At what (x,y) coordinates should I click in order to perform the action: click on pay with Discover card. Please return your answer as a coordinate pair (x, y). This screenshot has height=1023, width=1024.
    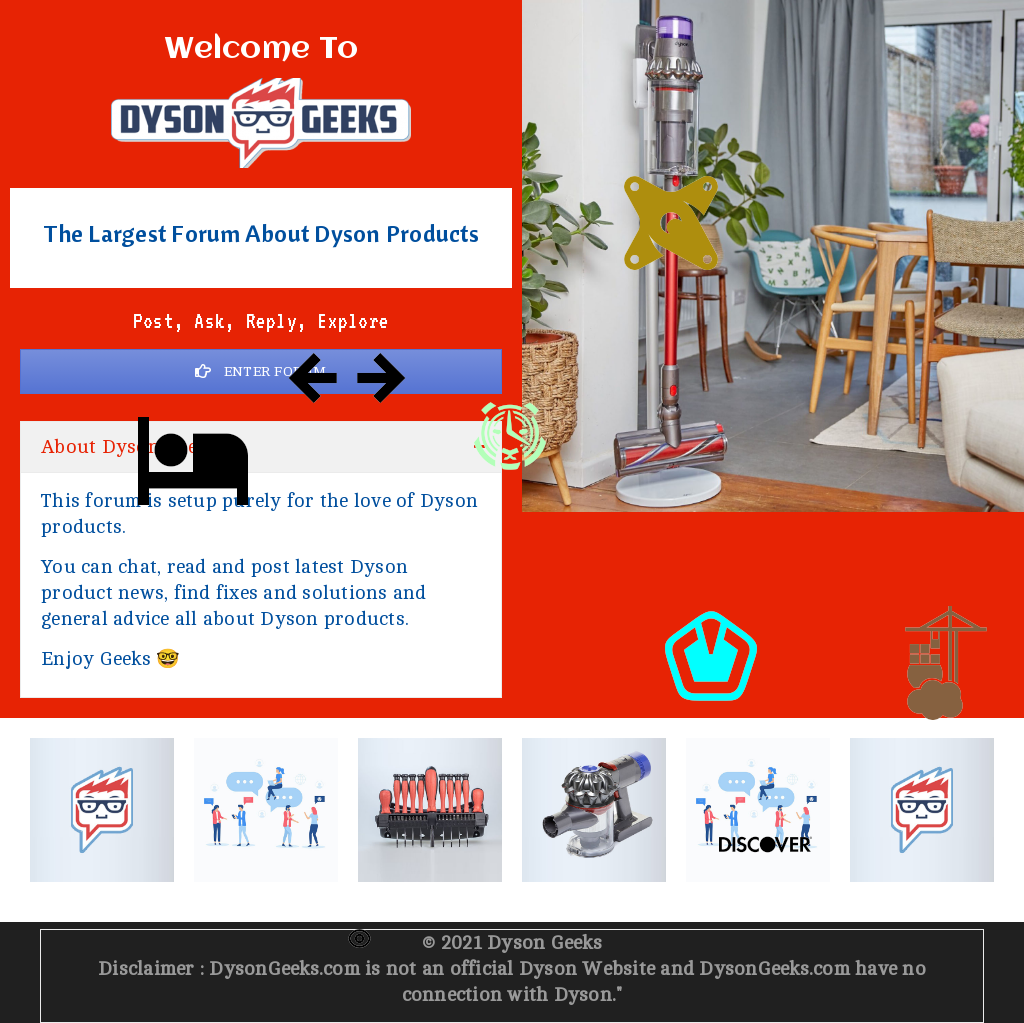
    Looking at the image, I should click on (765, 844).